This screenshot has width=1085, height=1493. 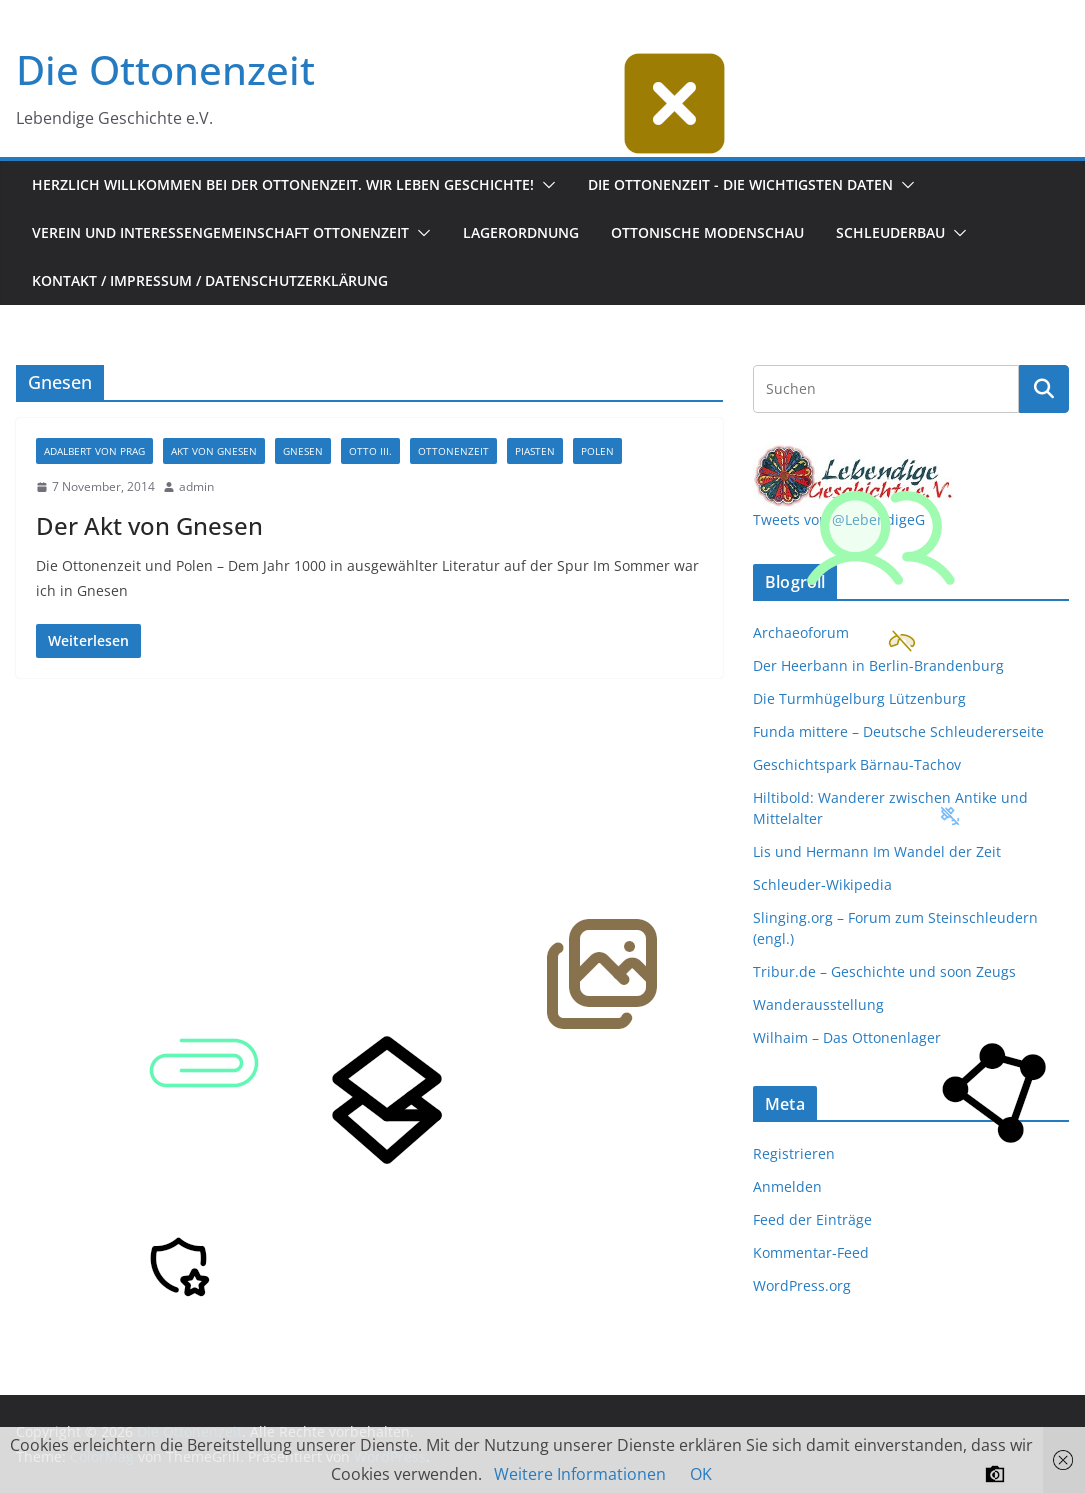 What do you see at coordinates (996, 1093) in the screenshot?
I see `create a polygon or shape` at bounding box center [996, 1093].